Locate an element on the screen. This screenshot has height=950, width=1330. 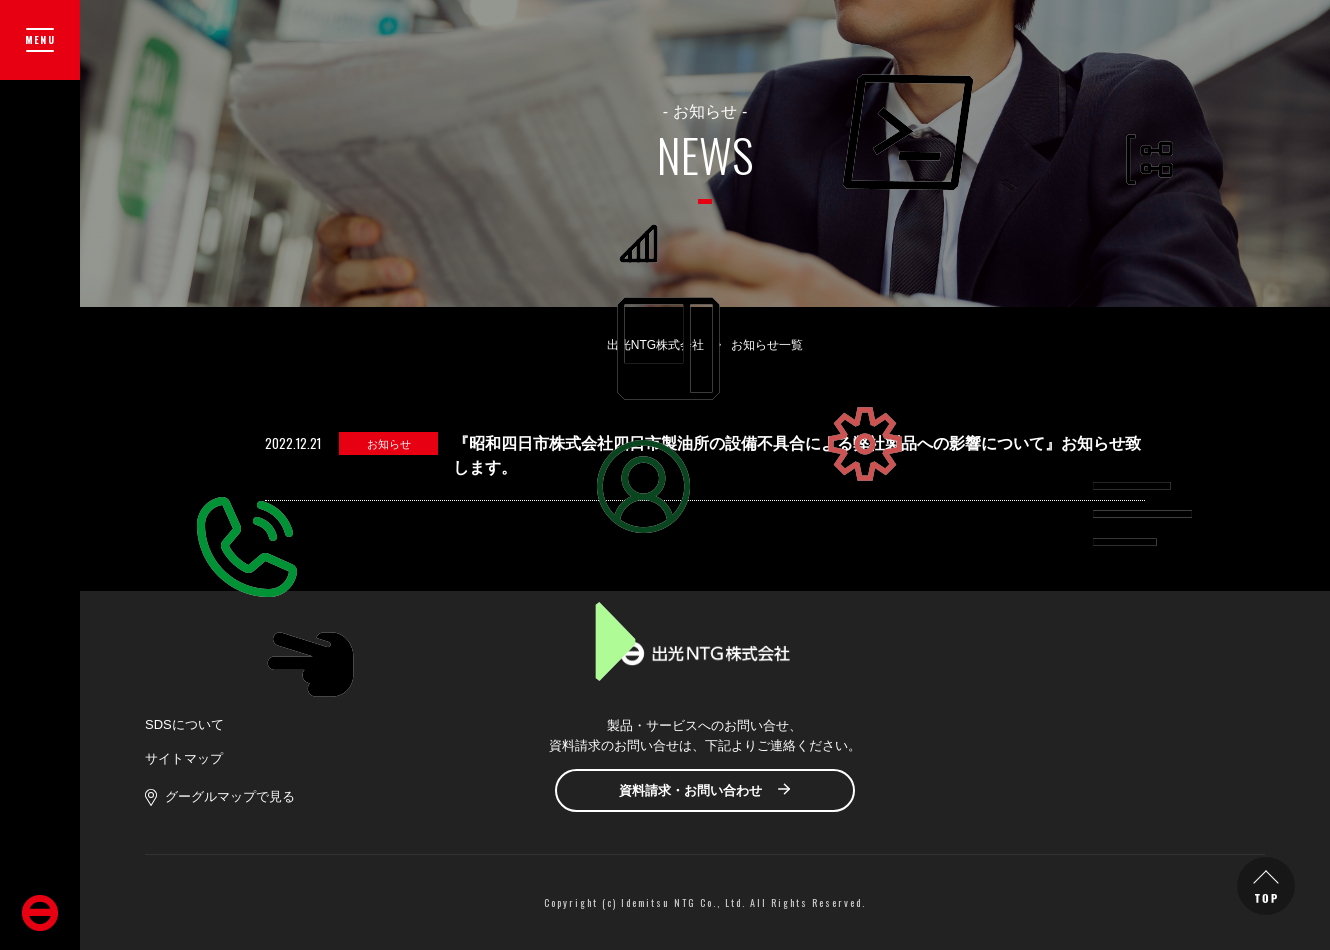
indicates full cellular signal strength is located at coordinates (638, 243).